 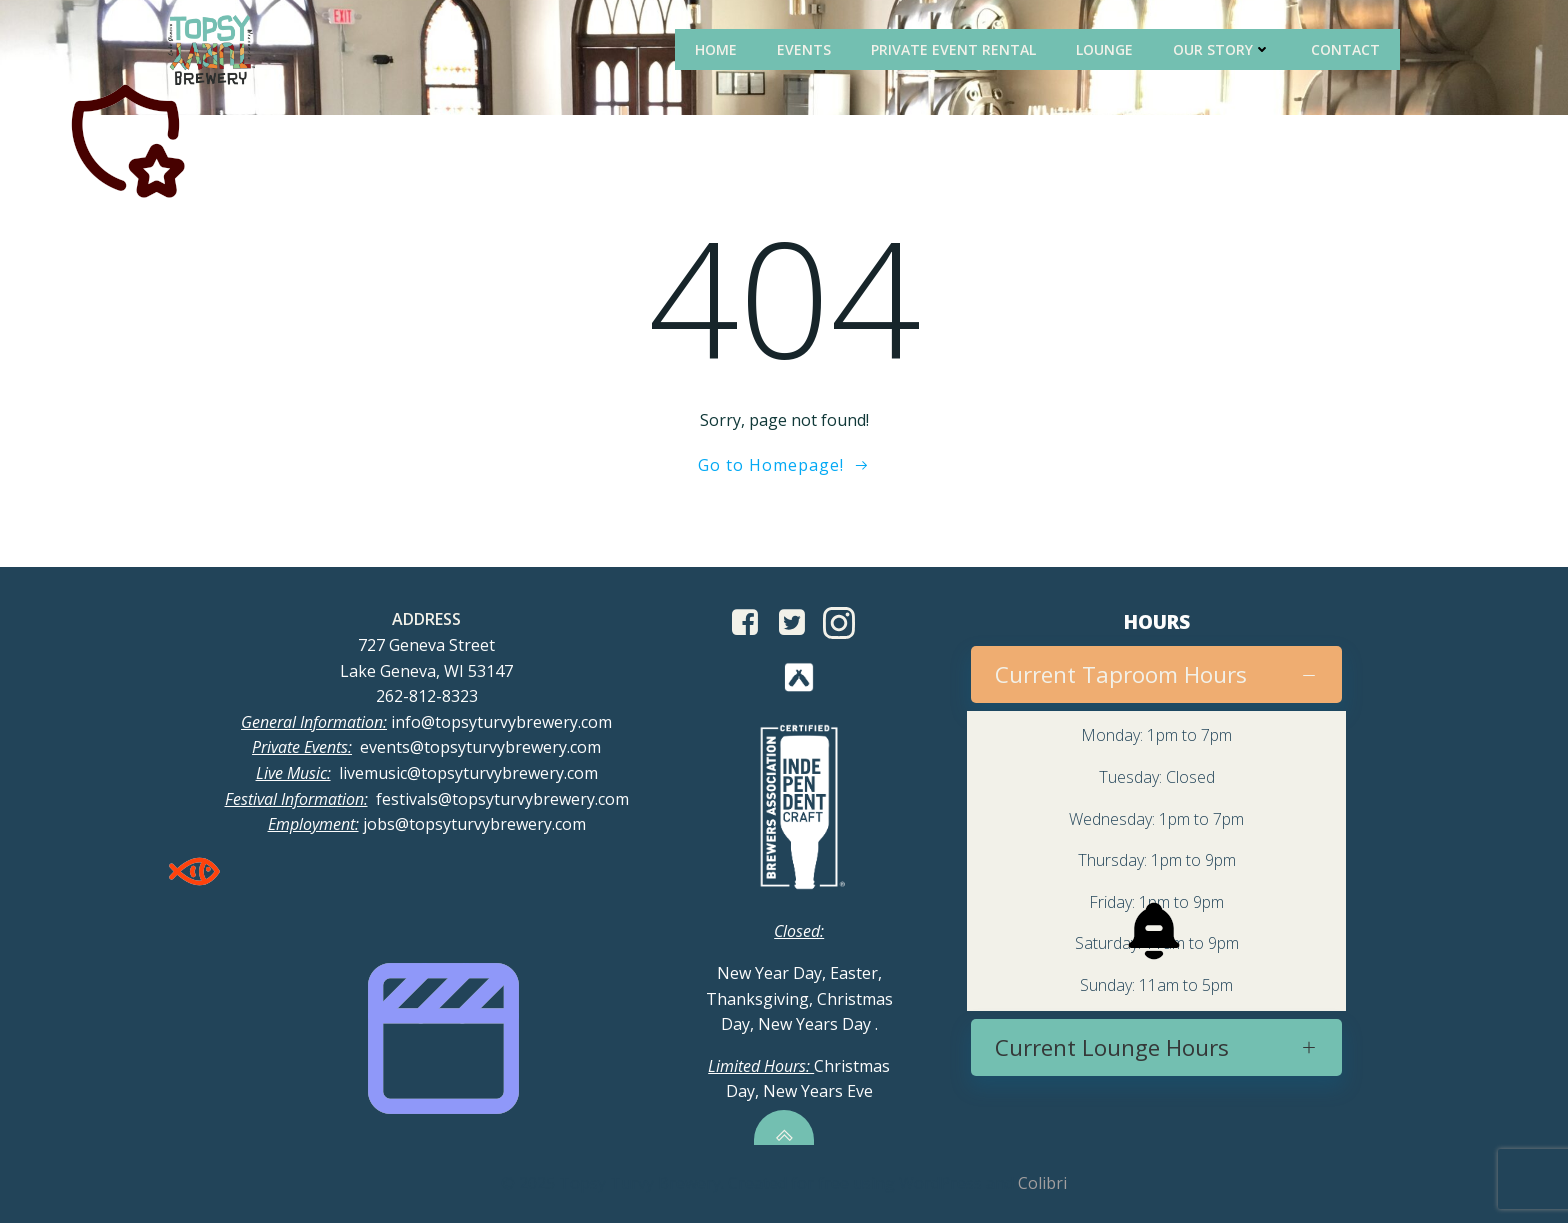 I want to click on freeze the top row in a spreadsheet, so click(x=443, y=1038).